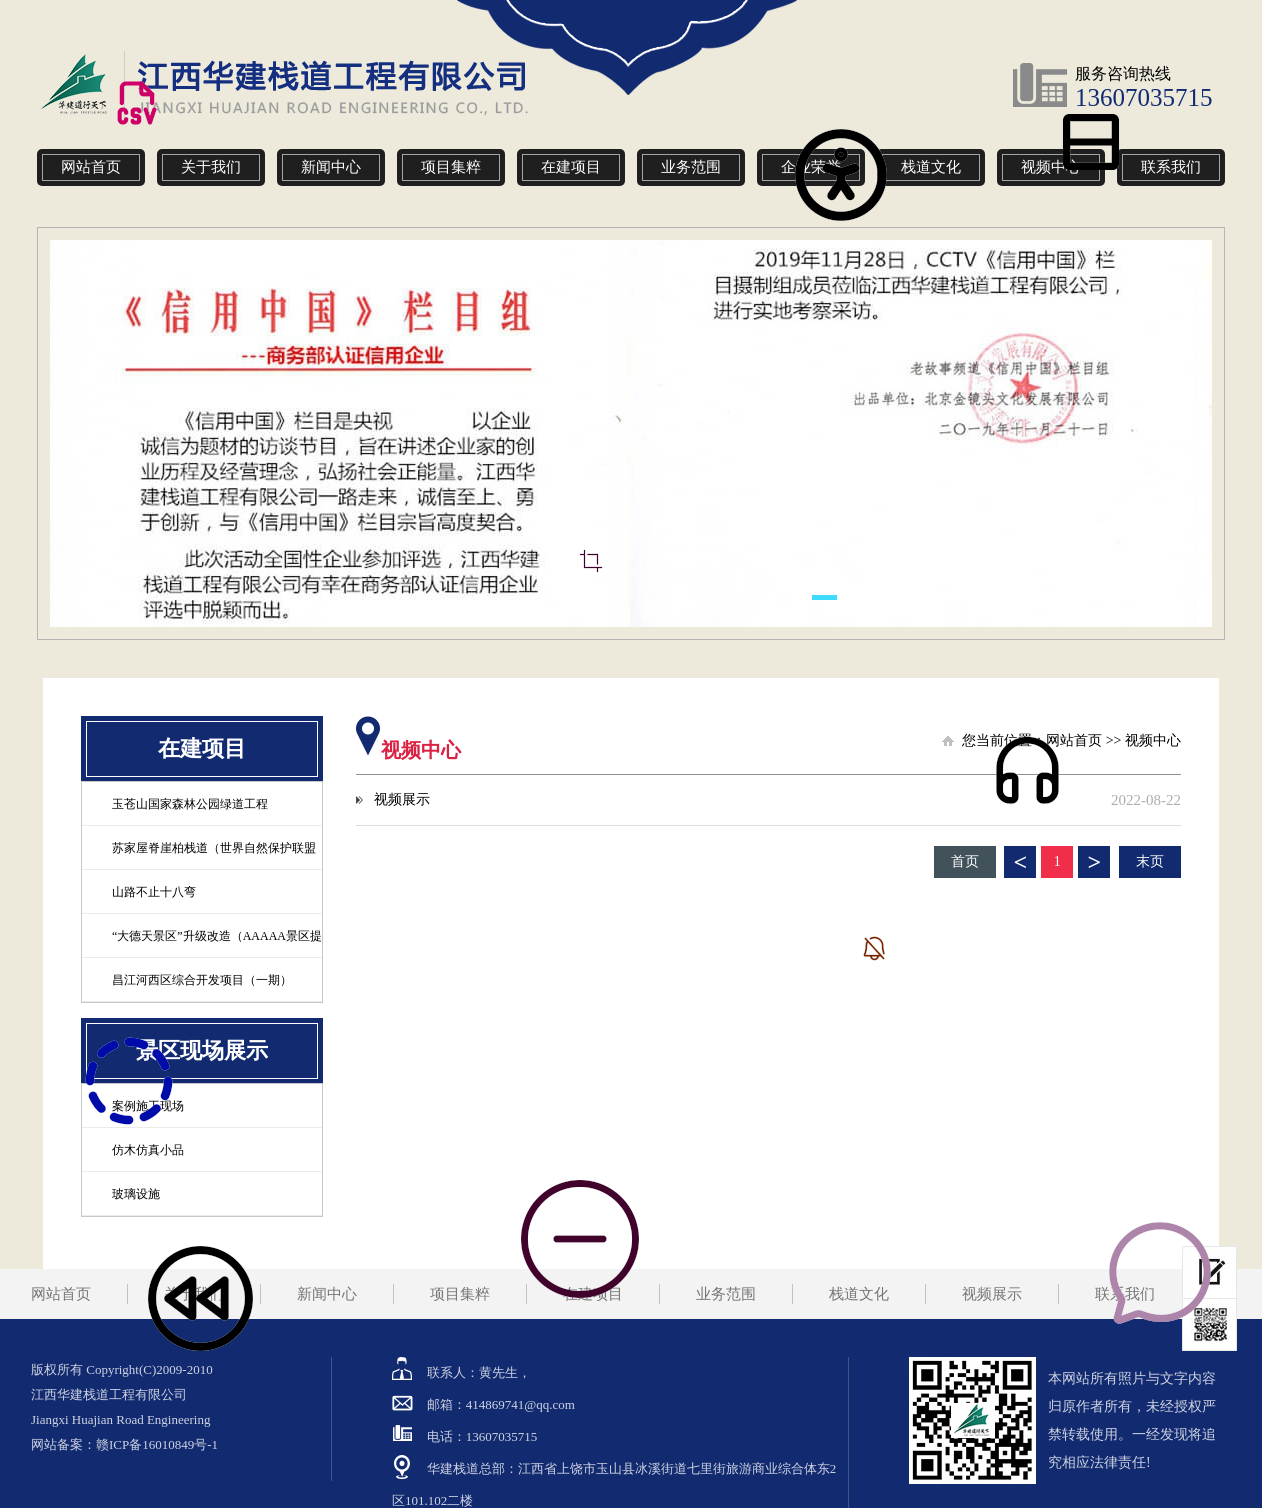  What do you see at coordinates (874, 948) in the screenshot?
I see `mute notifications` at bounding box center [874, 948].